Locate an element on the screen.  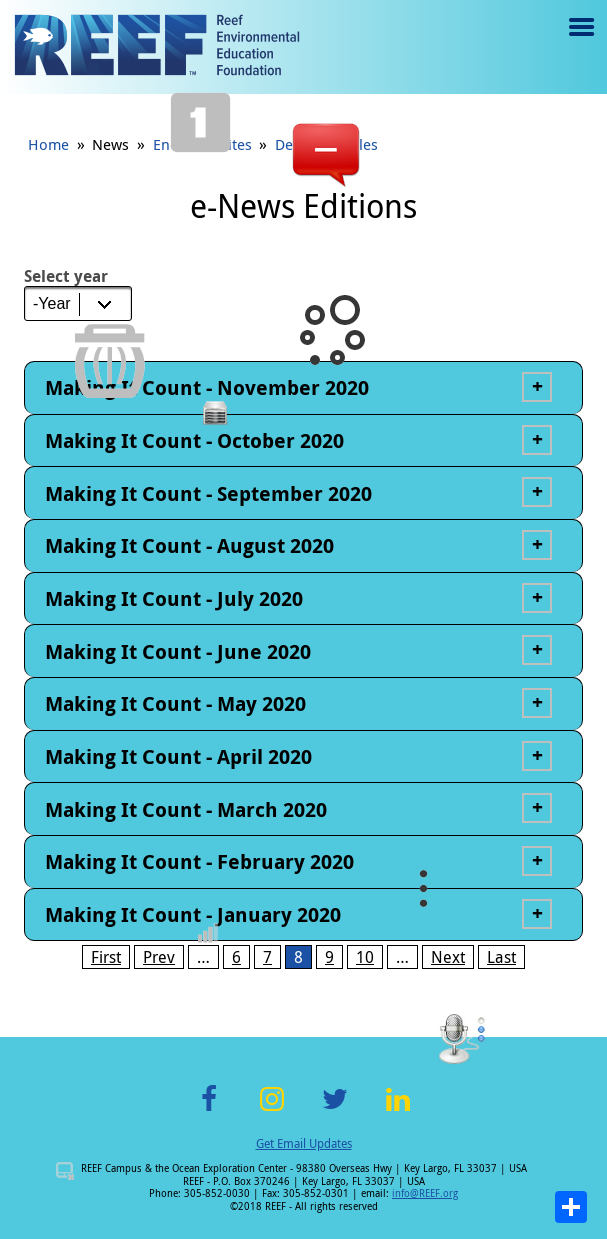
indicates trash bin contains deleted items is located at coordinates (112, 361).